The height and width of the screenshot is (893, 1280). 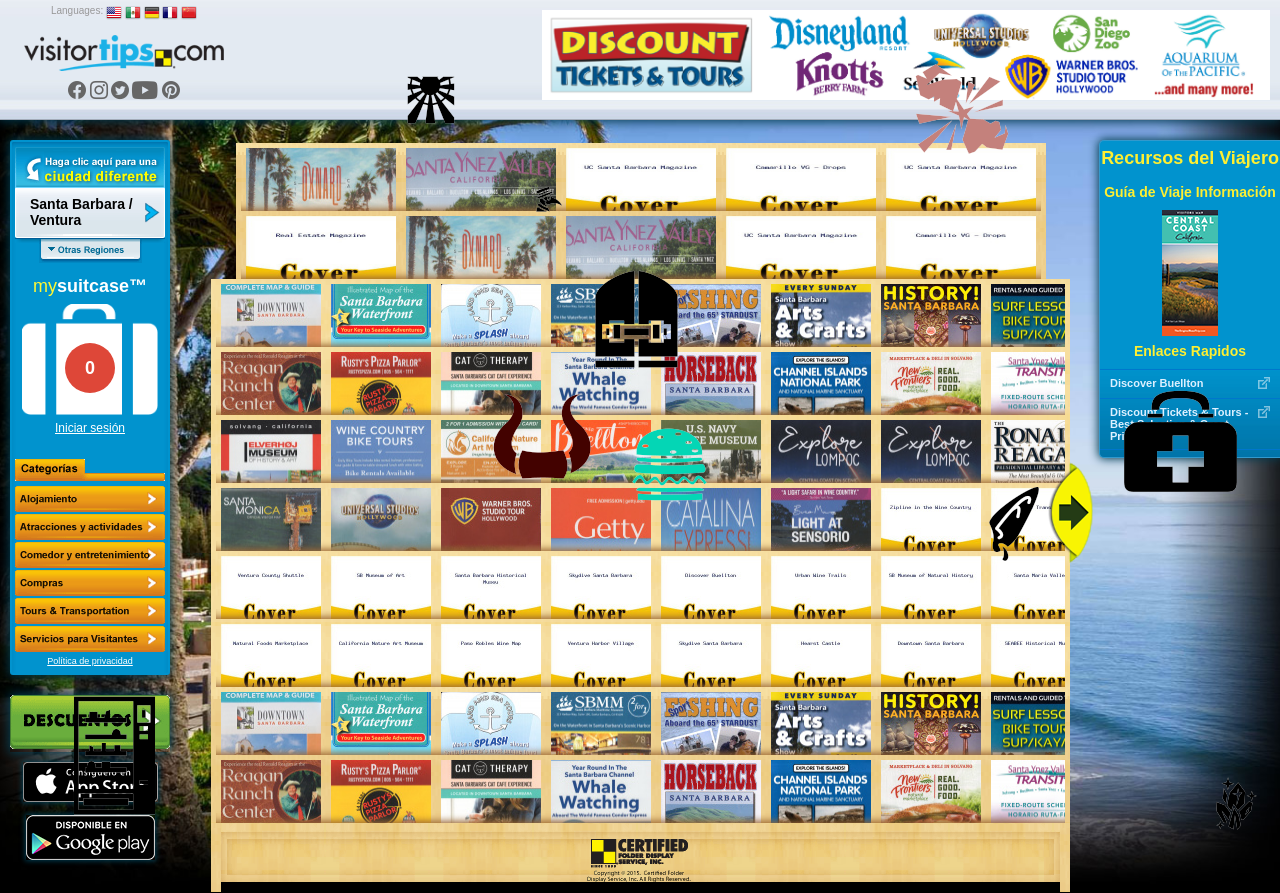 I want to click on a locked or inaccessible area in a game, so click(x=636, y=315).